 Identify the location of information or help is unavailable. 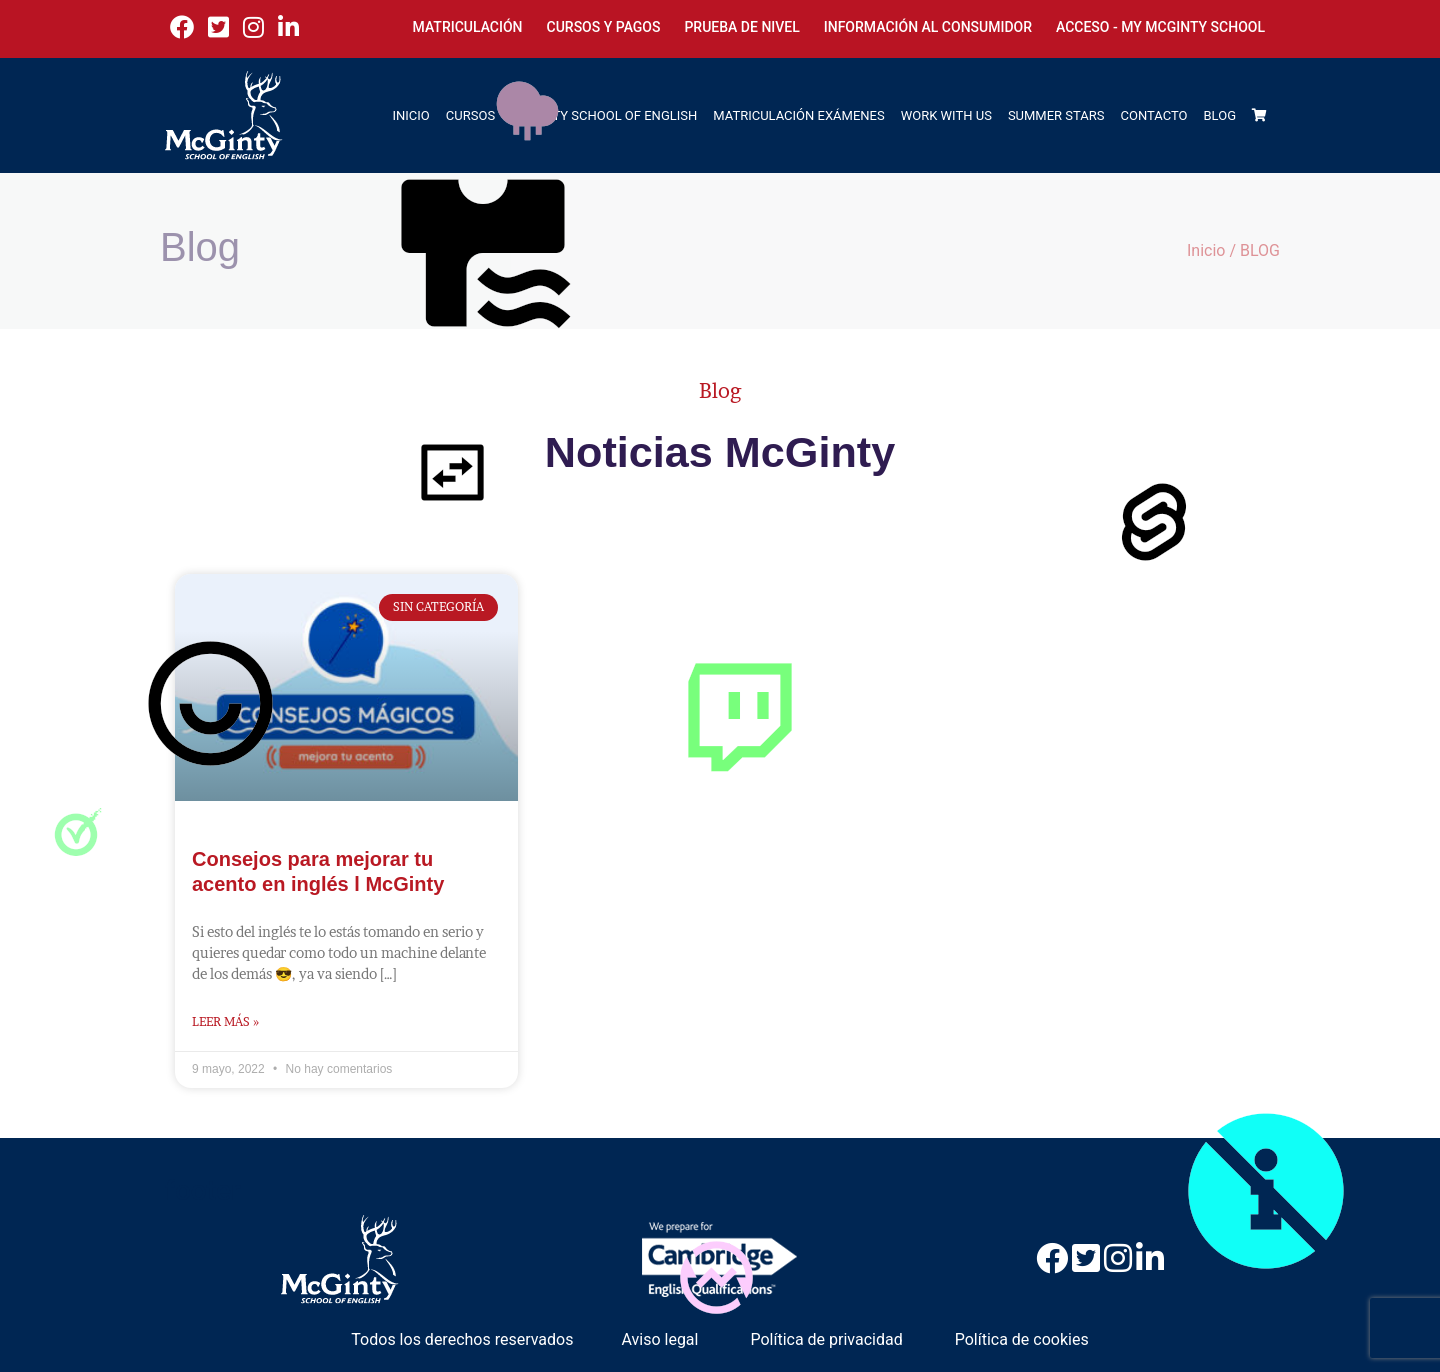
(1266, 1191).